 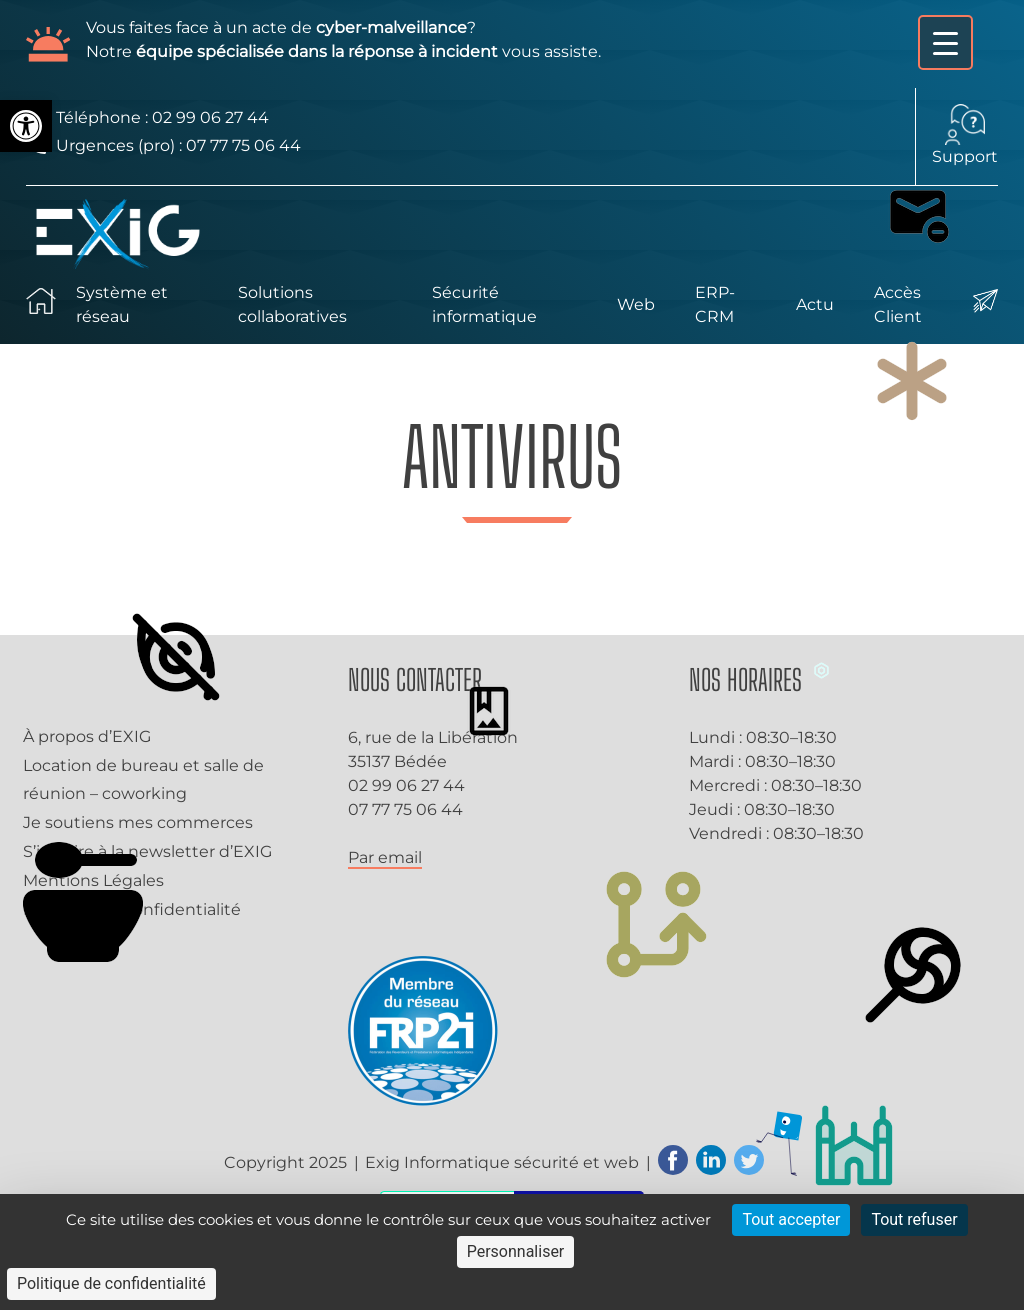 What do you see at coordinates (912, 381) in the screenshot?
I see `indicates a required field in a form` at bounding box center [912, 381].